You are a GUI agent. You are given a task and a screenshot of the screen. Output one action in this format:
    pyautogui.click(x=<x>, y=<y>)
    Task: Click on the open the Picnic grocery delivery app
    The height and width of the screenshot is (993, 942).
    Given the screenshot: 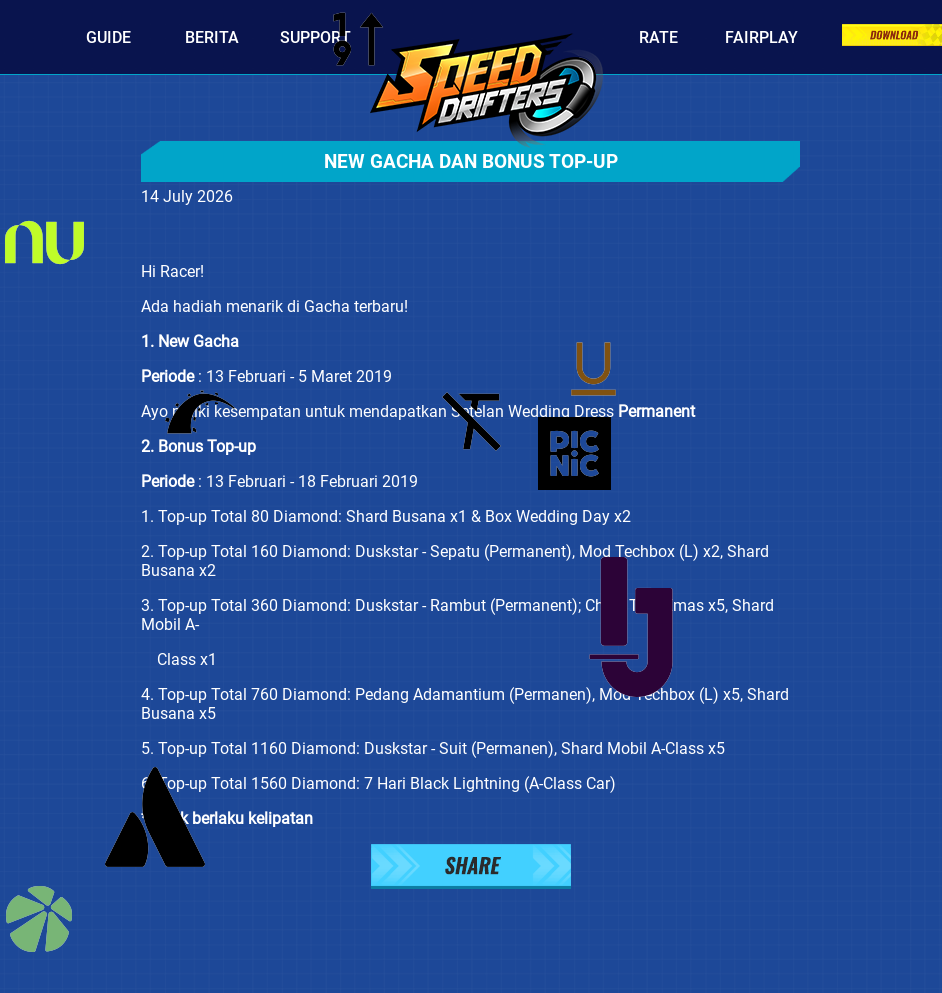 What is the action you would take?
    pyautogui.click(x=574, y=453)
    